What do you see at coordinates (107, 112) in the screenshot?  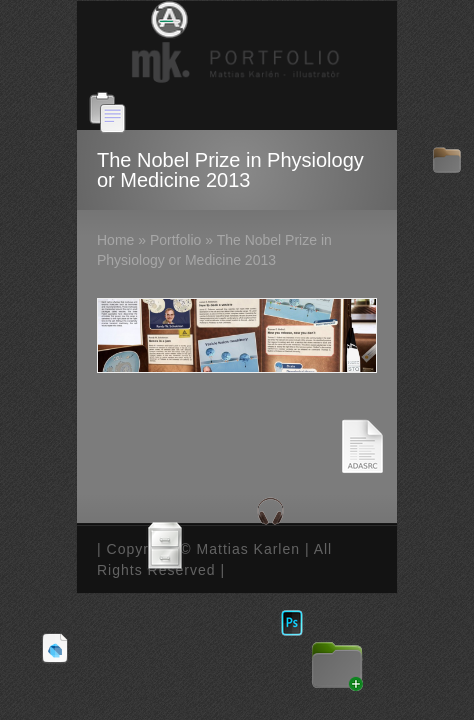 I see `paste content from clipboard` at bounding box center [107, 112].